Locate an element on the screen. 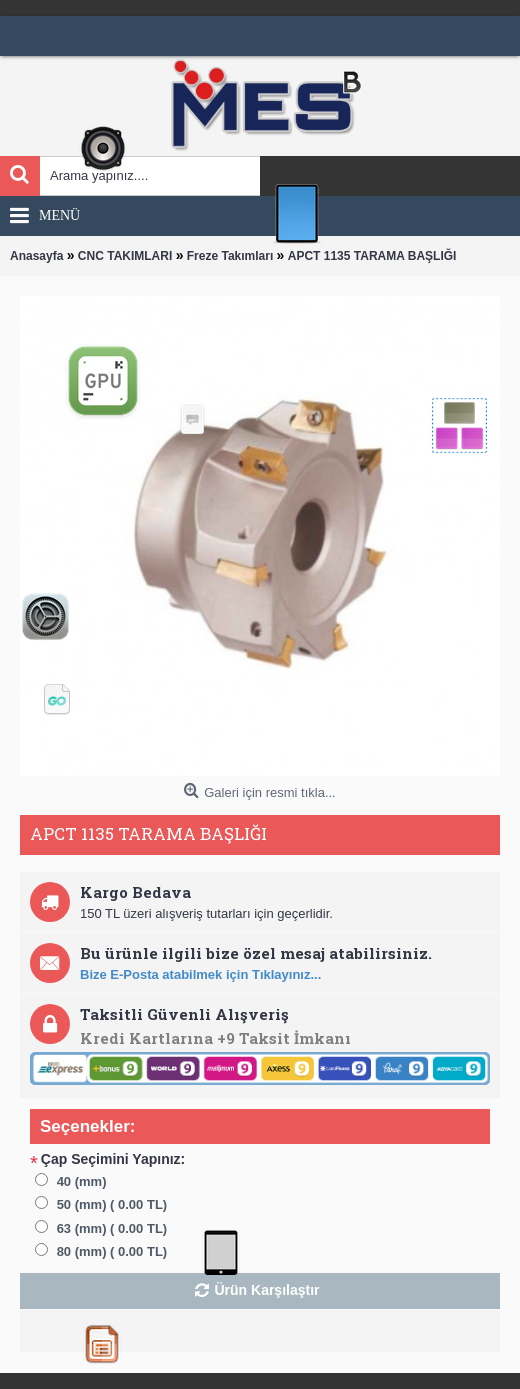 The height and width of the screenshot is (1389, 520). apply bold formatting to selected text is located at coordinates (352, 82).